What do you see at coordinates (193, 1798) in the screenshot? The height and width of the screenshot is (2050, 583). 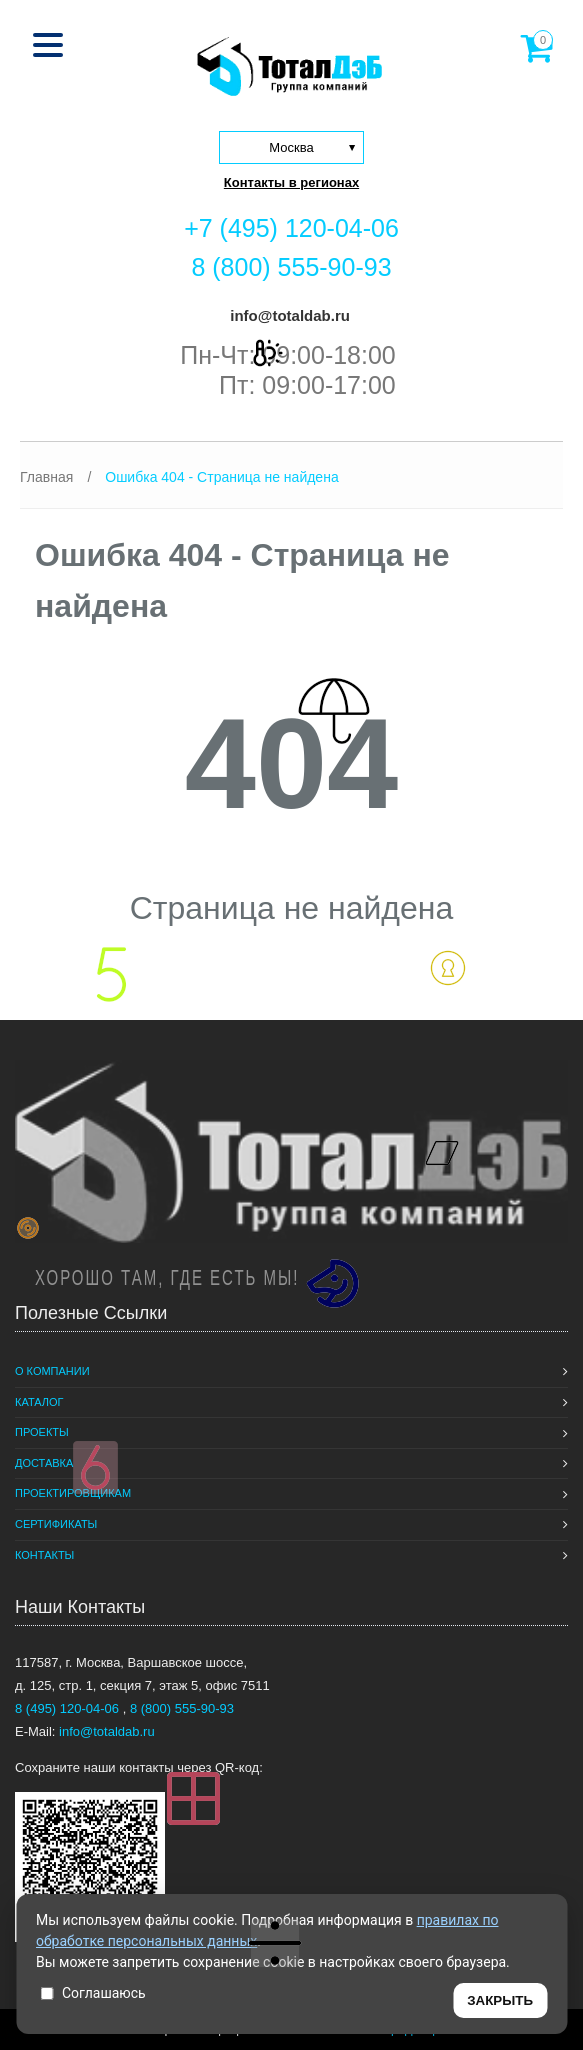 I see `view items in grid layout` at bounding box center [193, 1798].